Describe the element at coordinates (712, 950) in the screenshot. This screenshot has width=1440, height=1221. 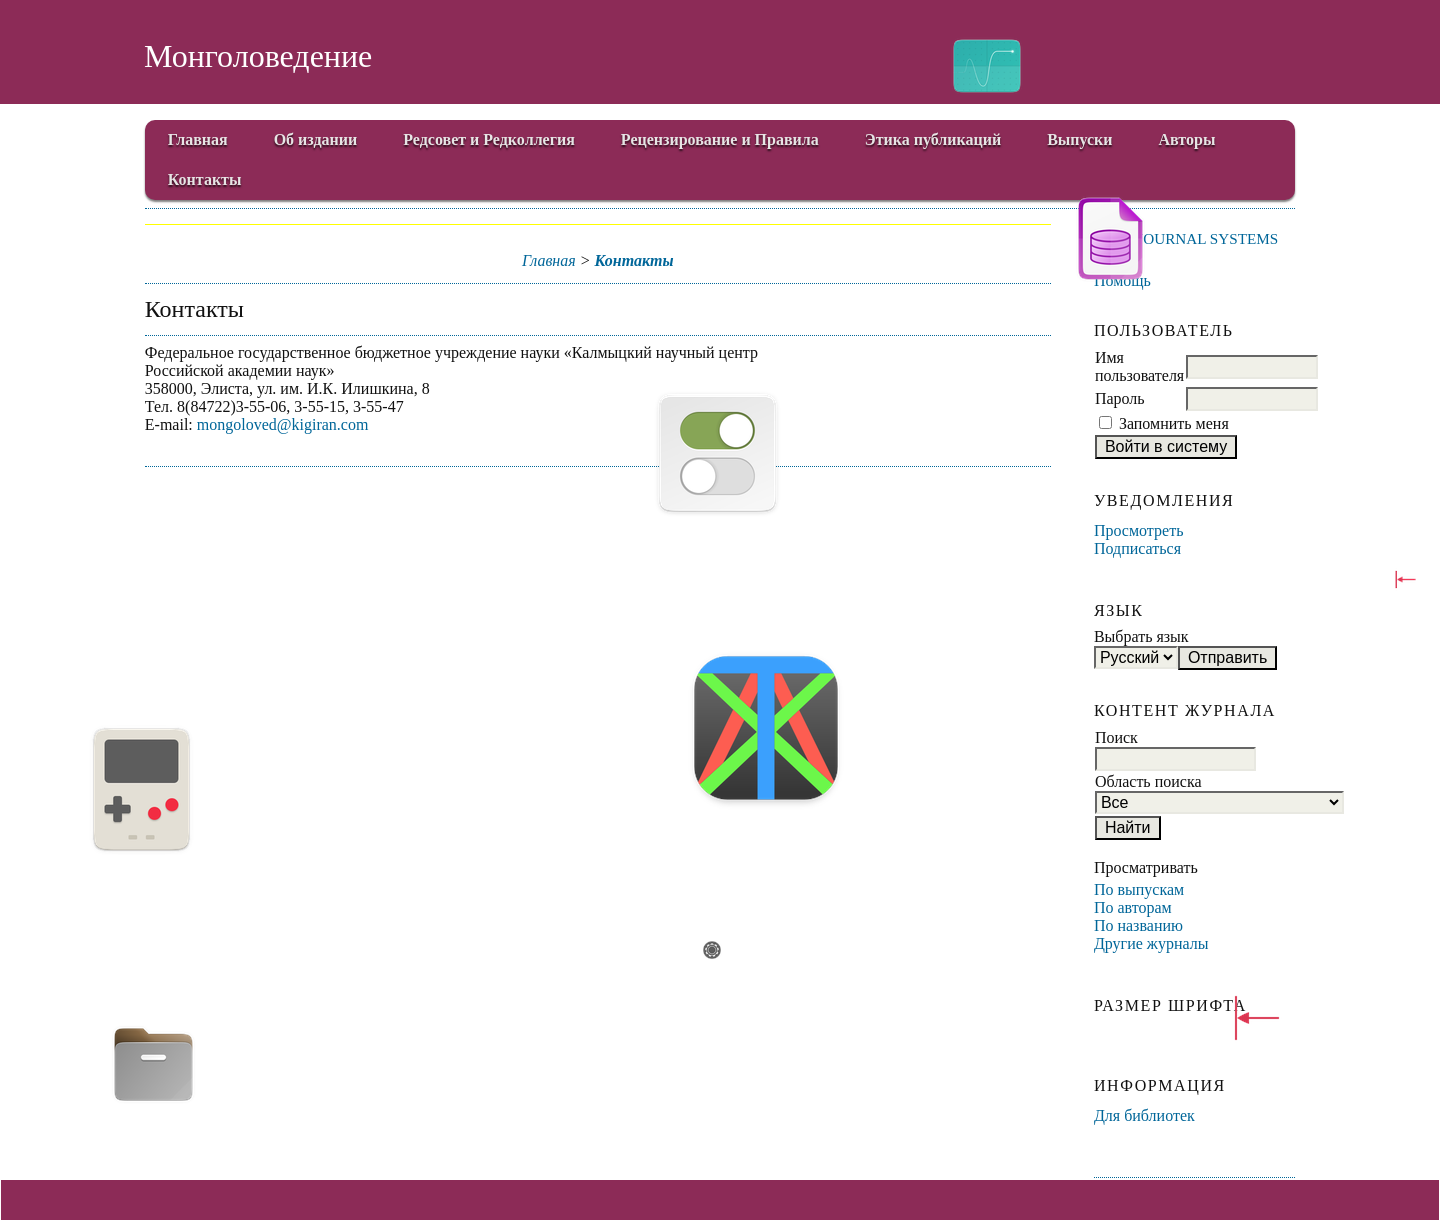
I see `indicates system or device settings` at that location.